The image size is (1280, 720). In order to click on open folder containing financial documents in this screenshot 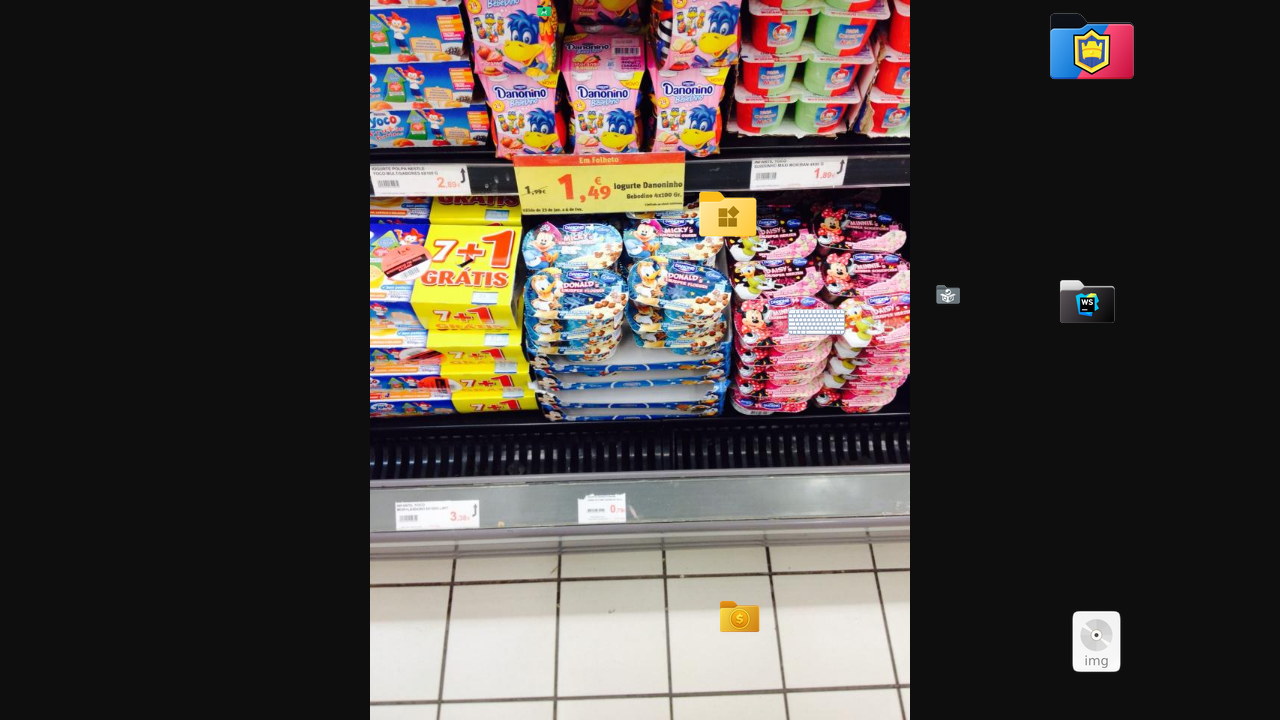, I will do `click(739, 617)`.